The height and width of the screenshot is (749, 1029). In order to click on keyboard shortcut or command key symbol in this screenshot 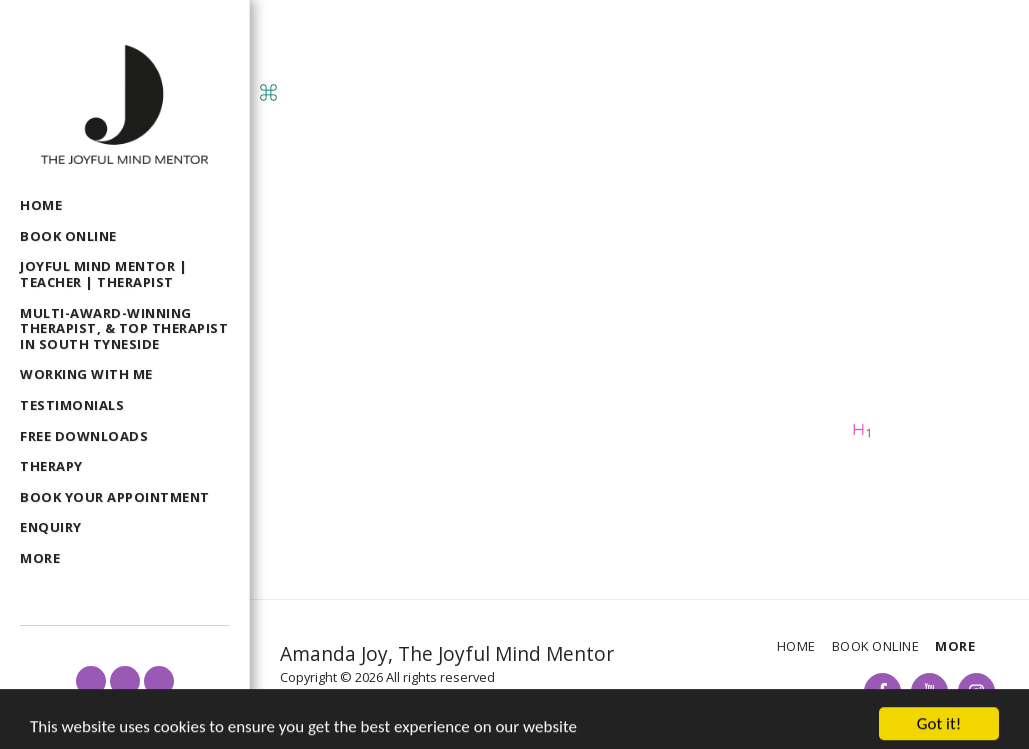, I will do `click(268, 92)`.